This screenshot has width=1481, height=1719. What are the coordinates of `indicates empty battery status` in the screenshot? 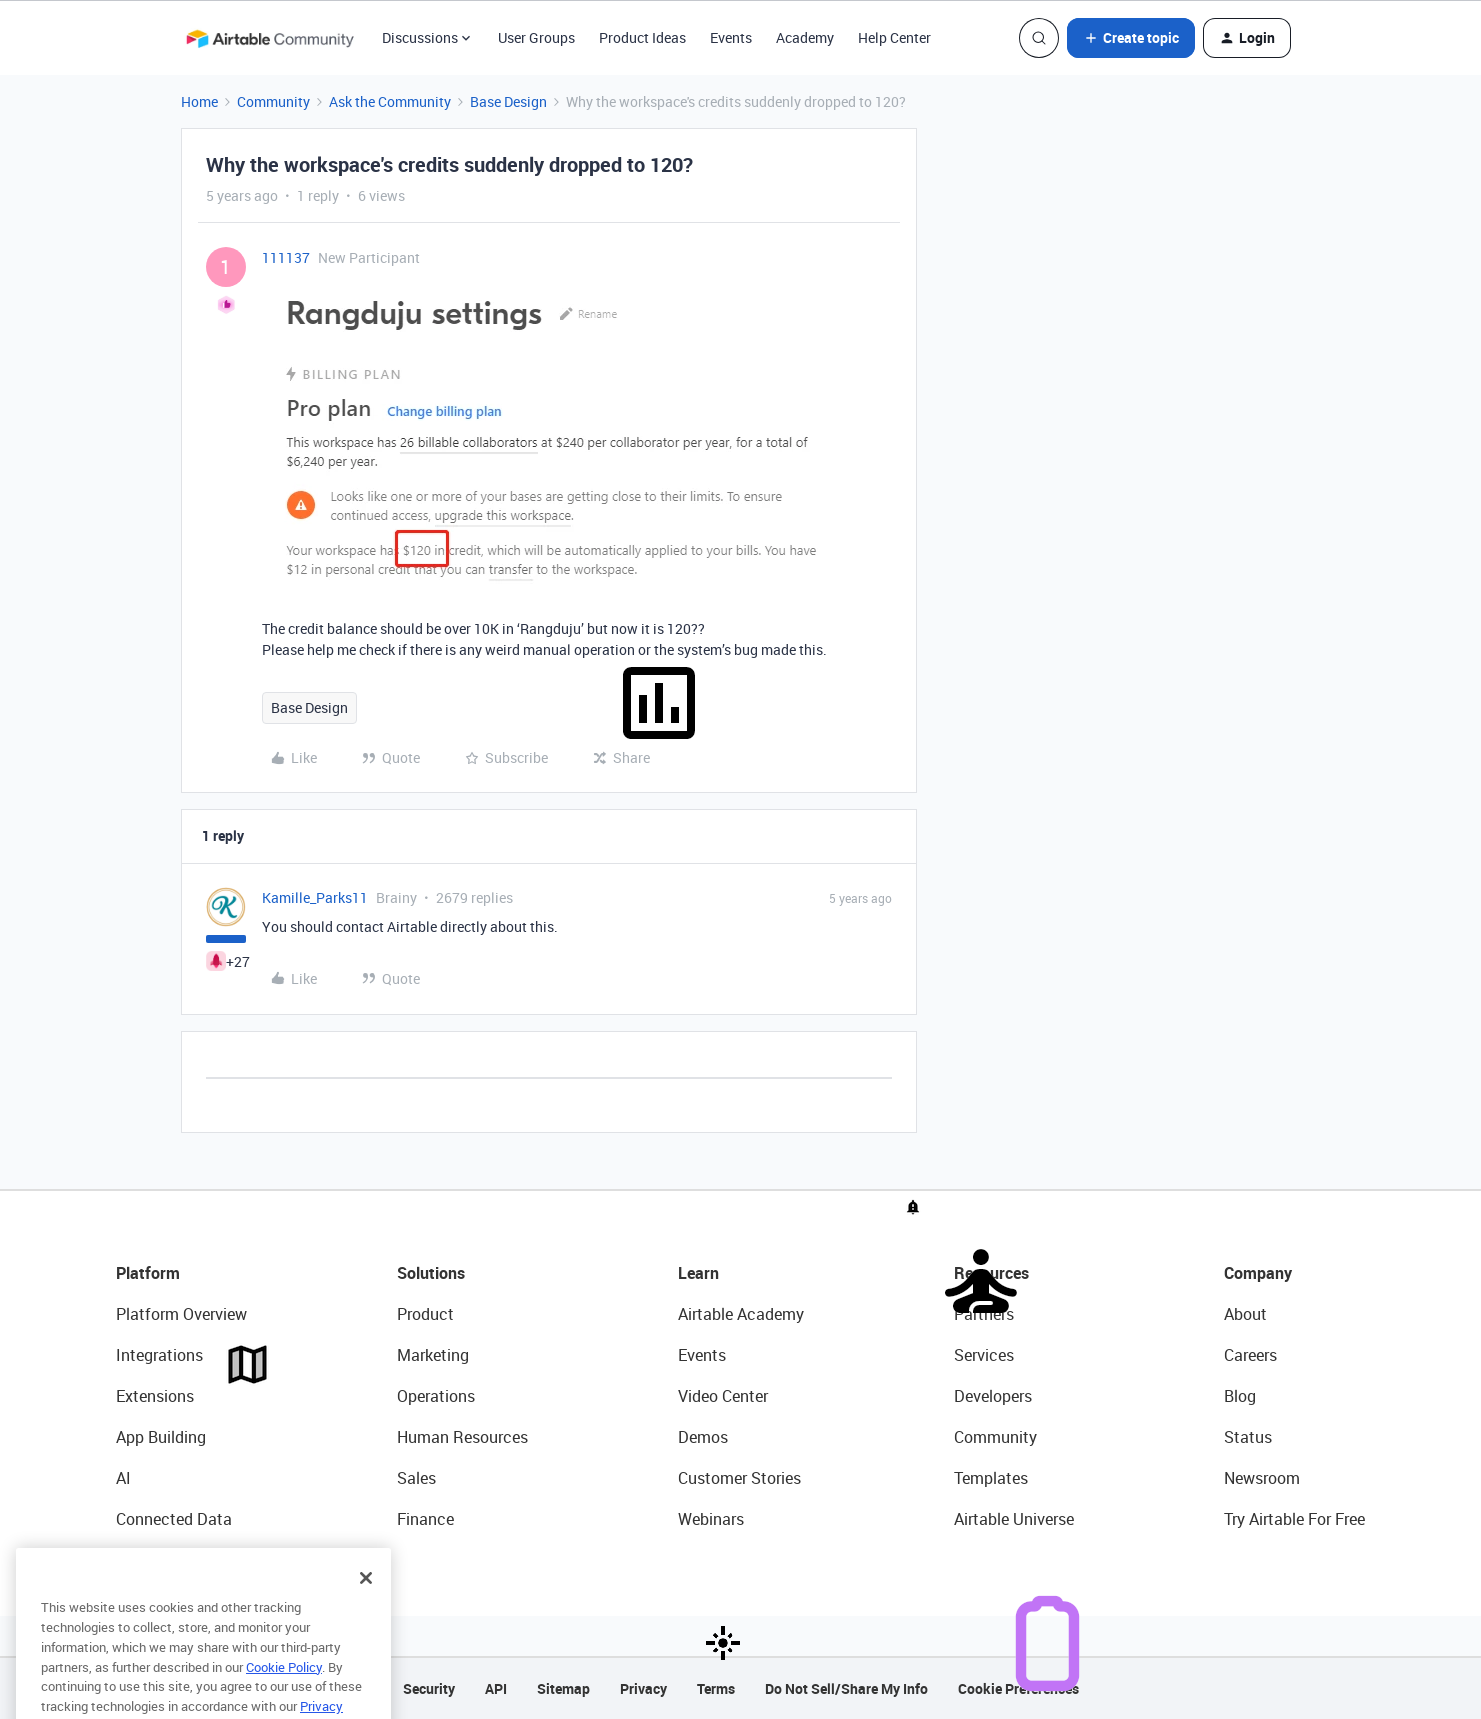 It's located at (1047, 1643).